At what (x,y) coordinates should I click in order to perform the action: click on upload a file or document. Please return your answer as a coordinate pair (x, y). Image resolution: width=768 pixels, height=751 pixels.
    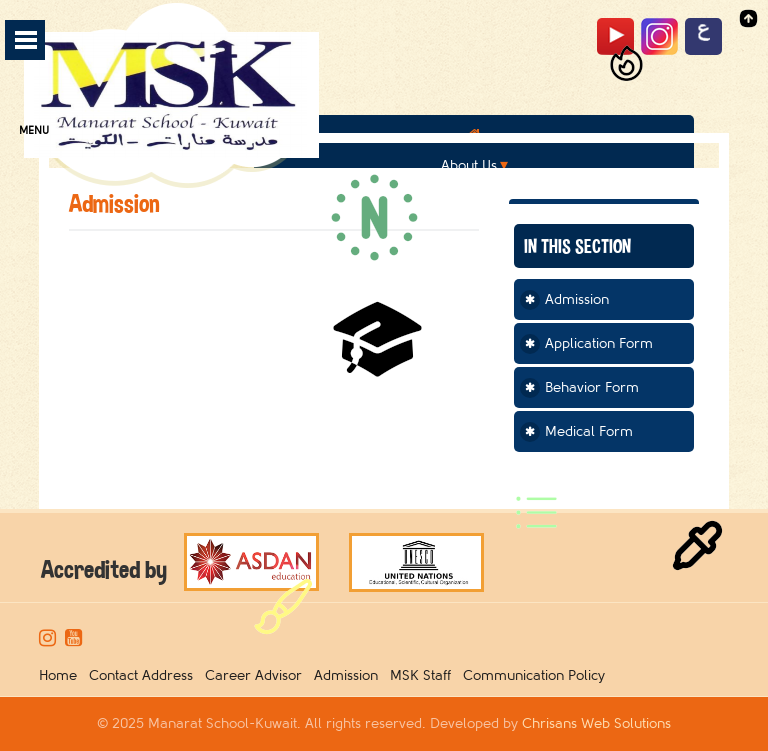
    Looking at the image, I should click on (748, 18).